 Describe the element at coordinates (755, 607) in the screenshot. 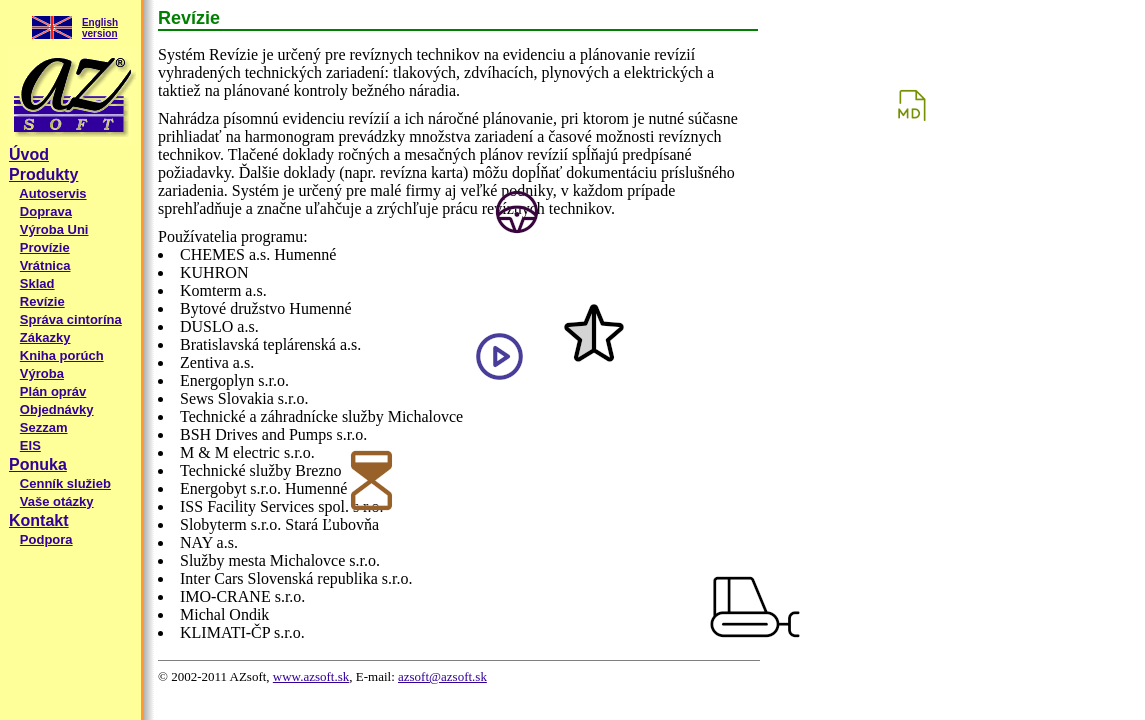

I see `access construction or heavy equipment tools` at that location.